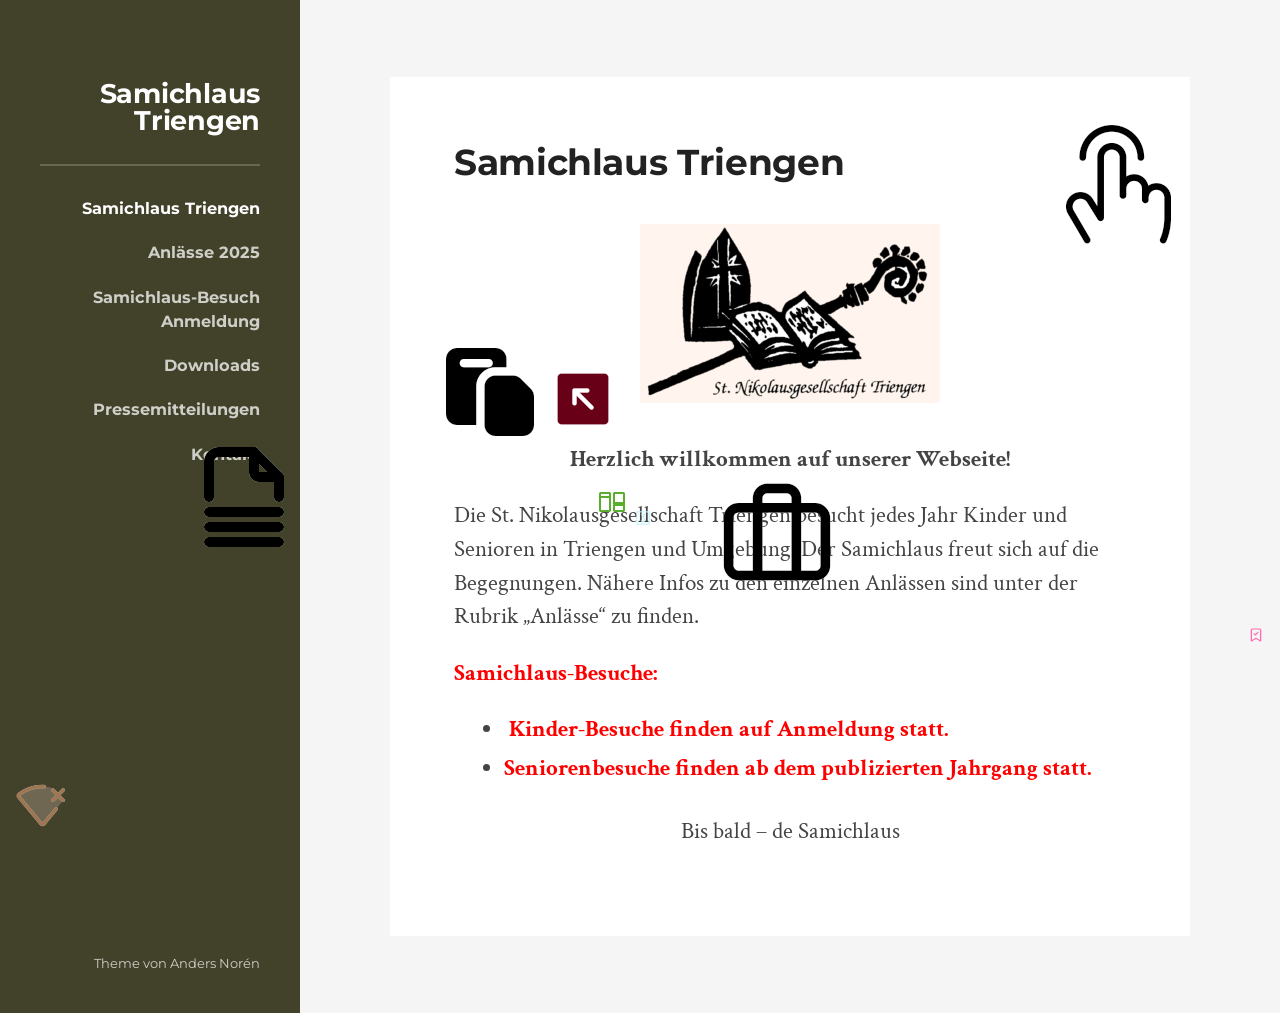 The height and width of the screenshot is (1013, 1280). What do you see at coordinates (244, 497) in the screenshot?
I see `view stacked documents or file collection` at bounding box center [244, 497].